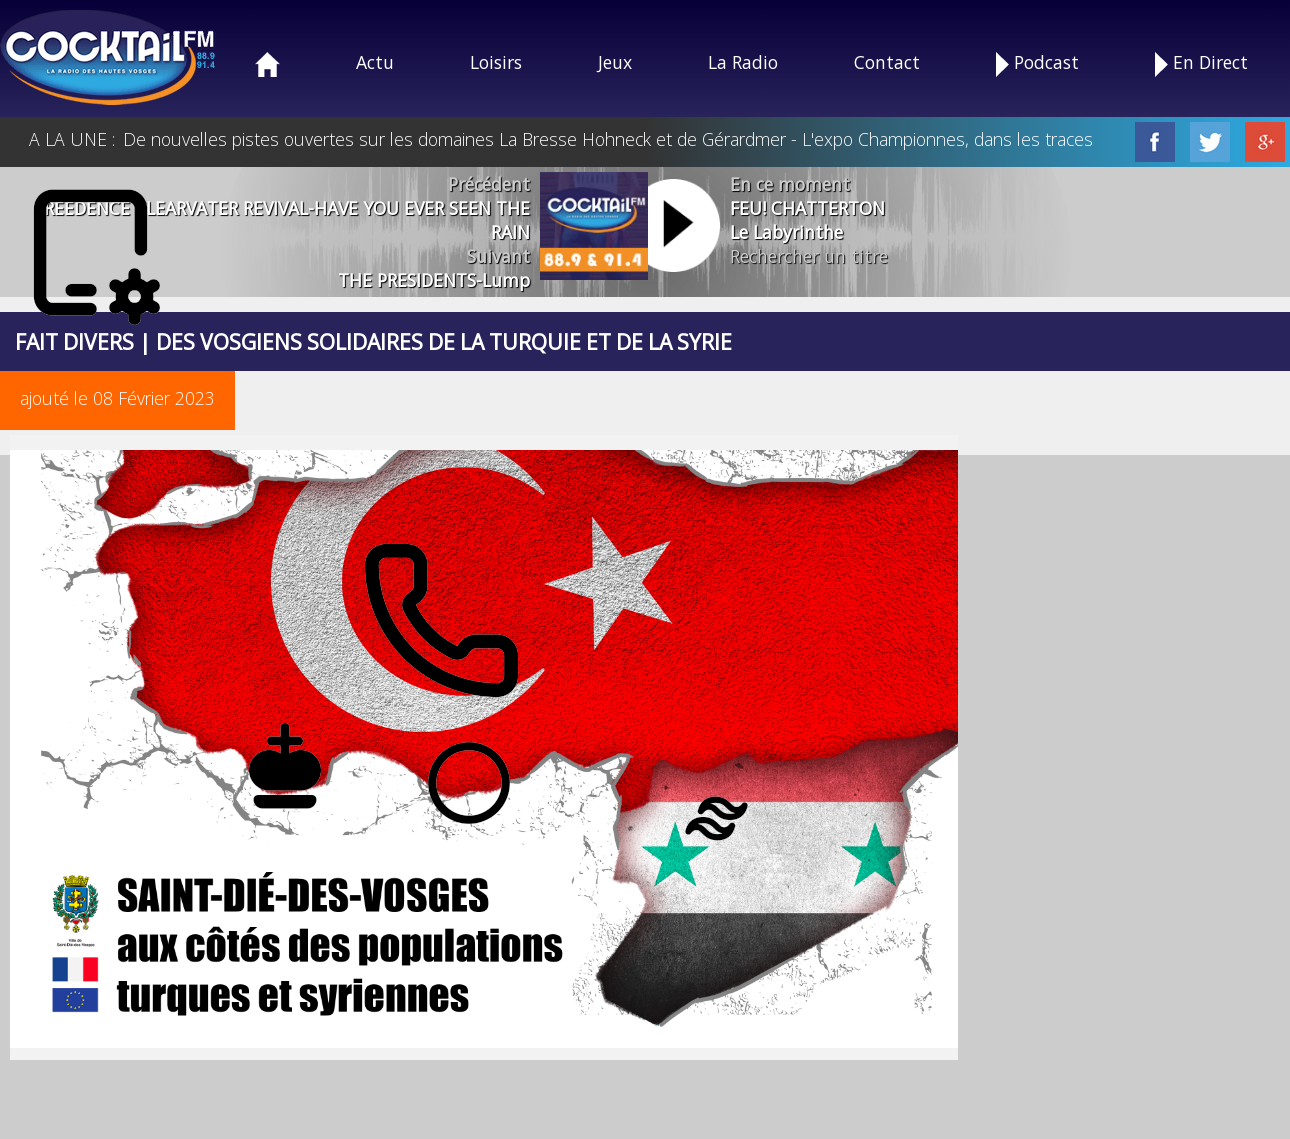  Describe the element at coordinates (285, 768) in the screenshot. I see `chess king piece indicator` at that location.